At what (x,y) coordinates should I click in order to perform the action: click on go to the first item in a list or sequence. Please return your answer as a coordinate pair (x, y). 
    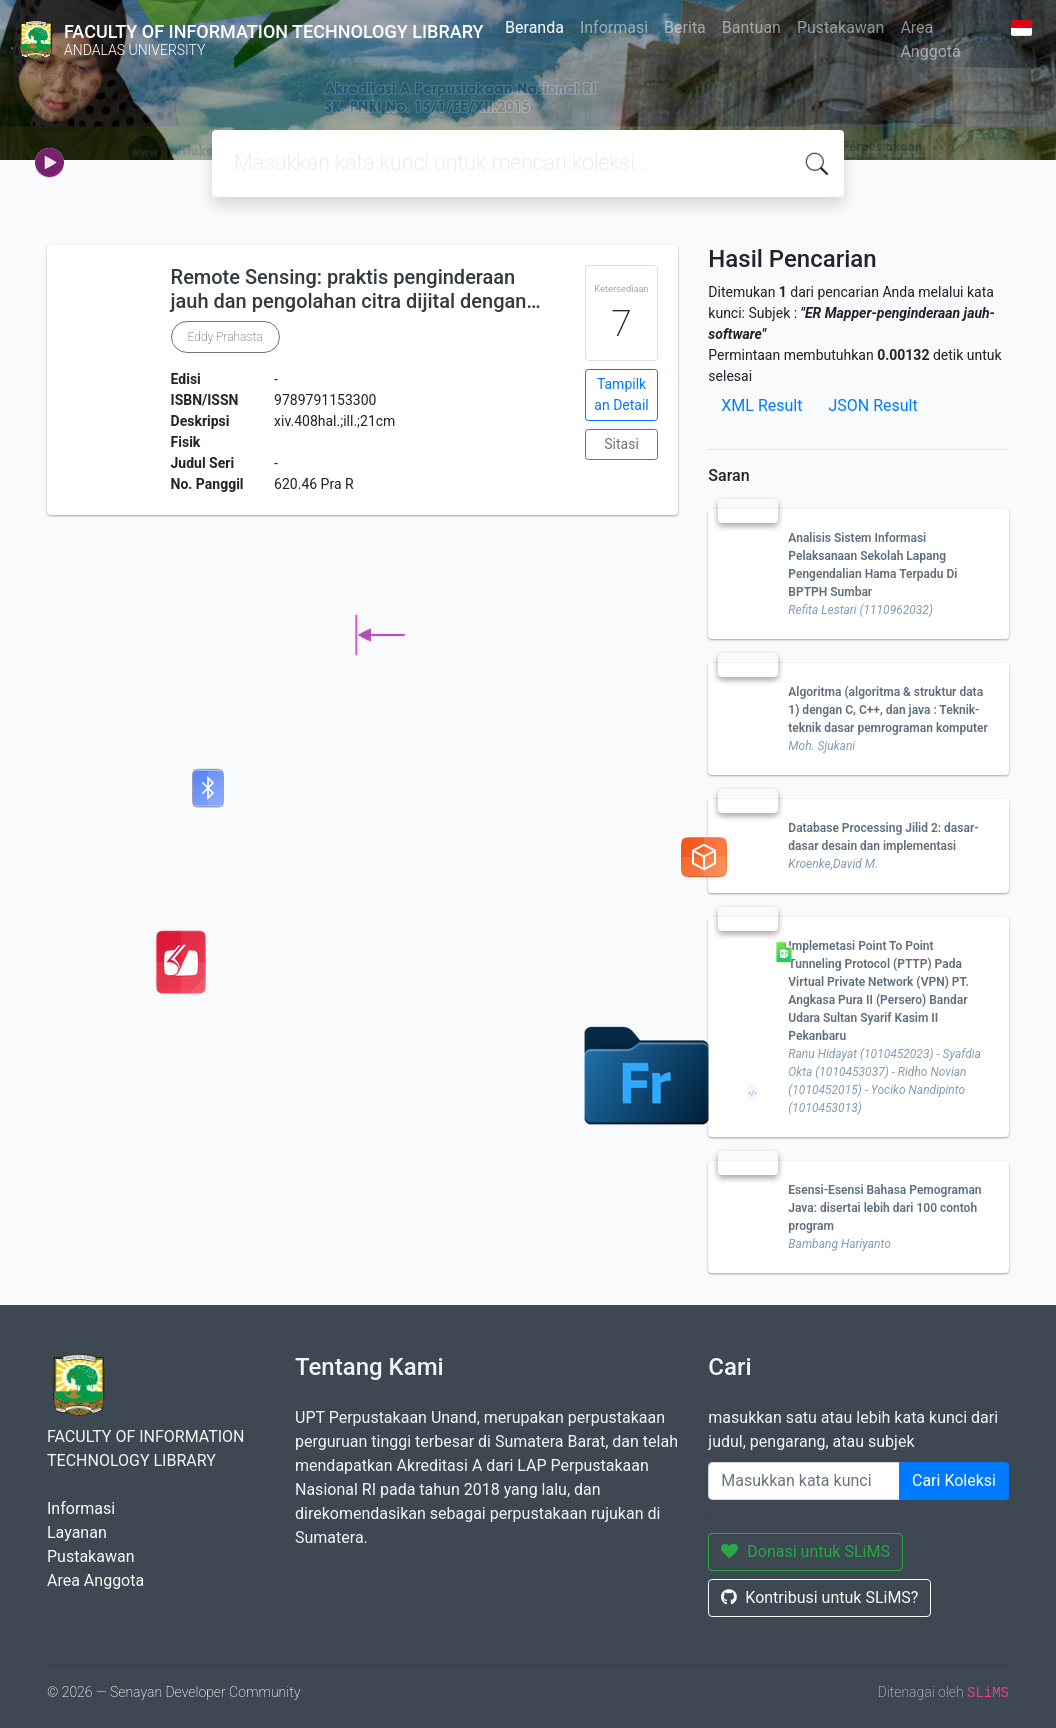
    Looking at the image, I should click on (380, 635).